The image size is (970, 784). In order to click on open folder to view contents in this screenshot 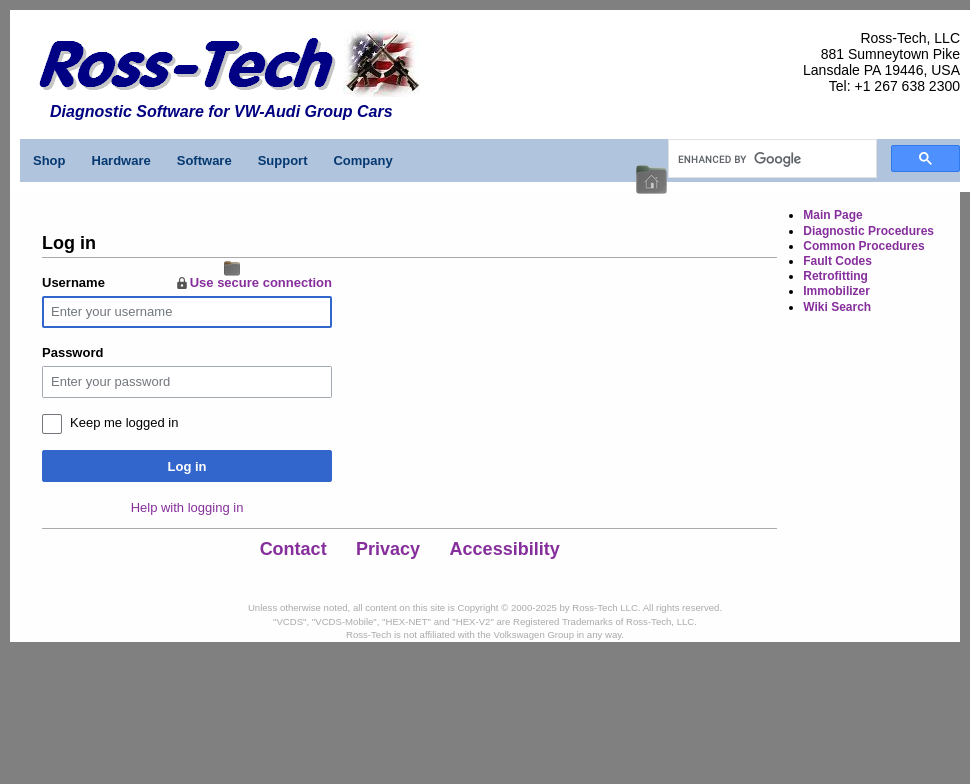, I will do `click(232, 268)`.